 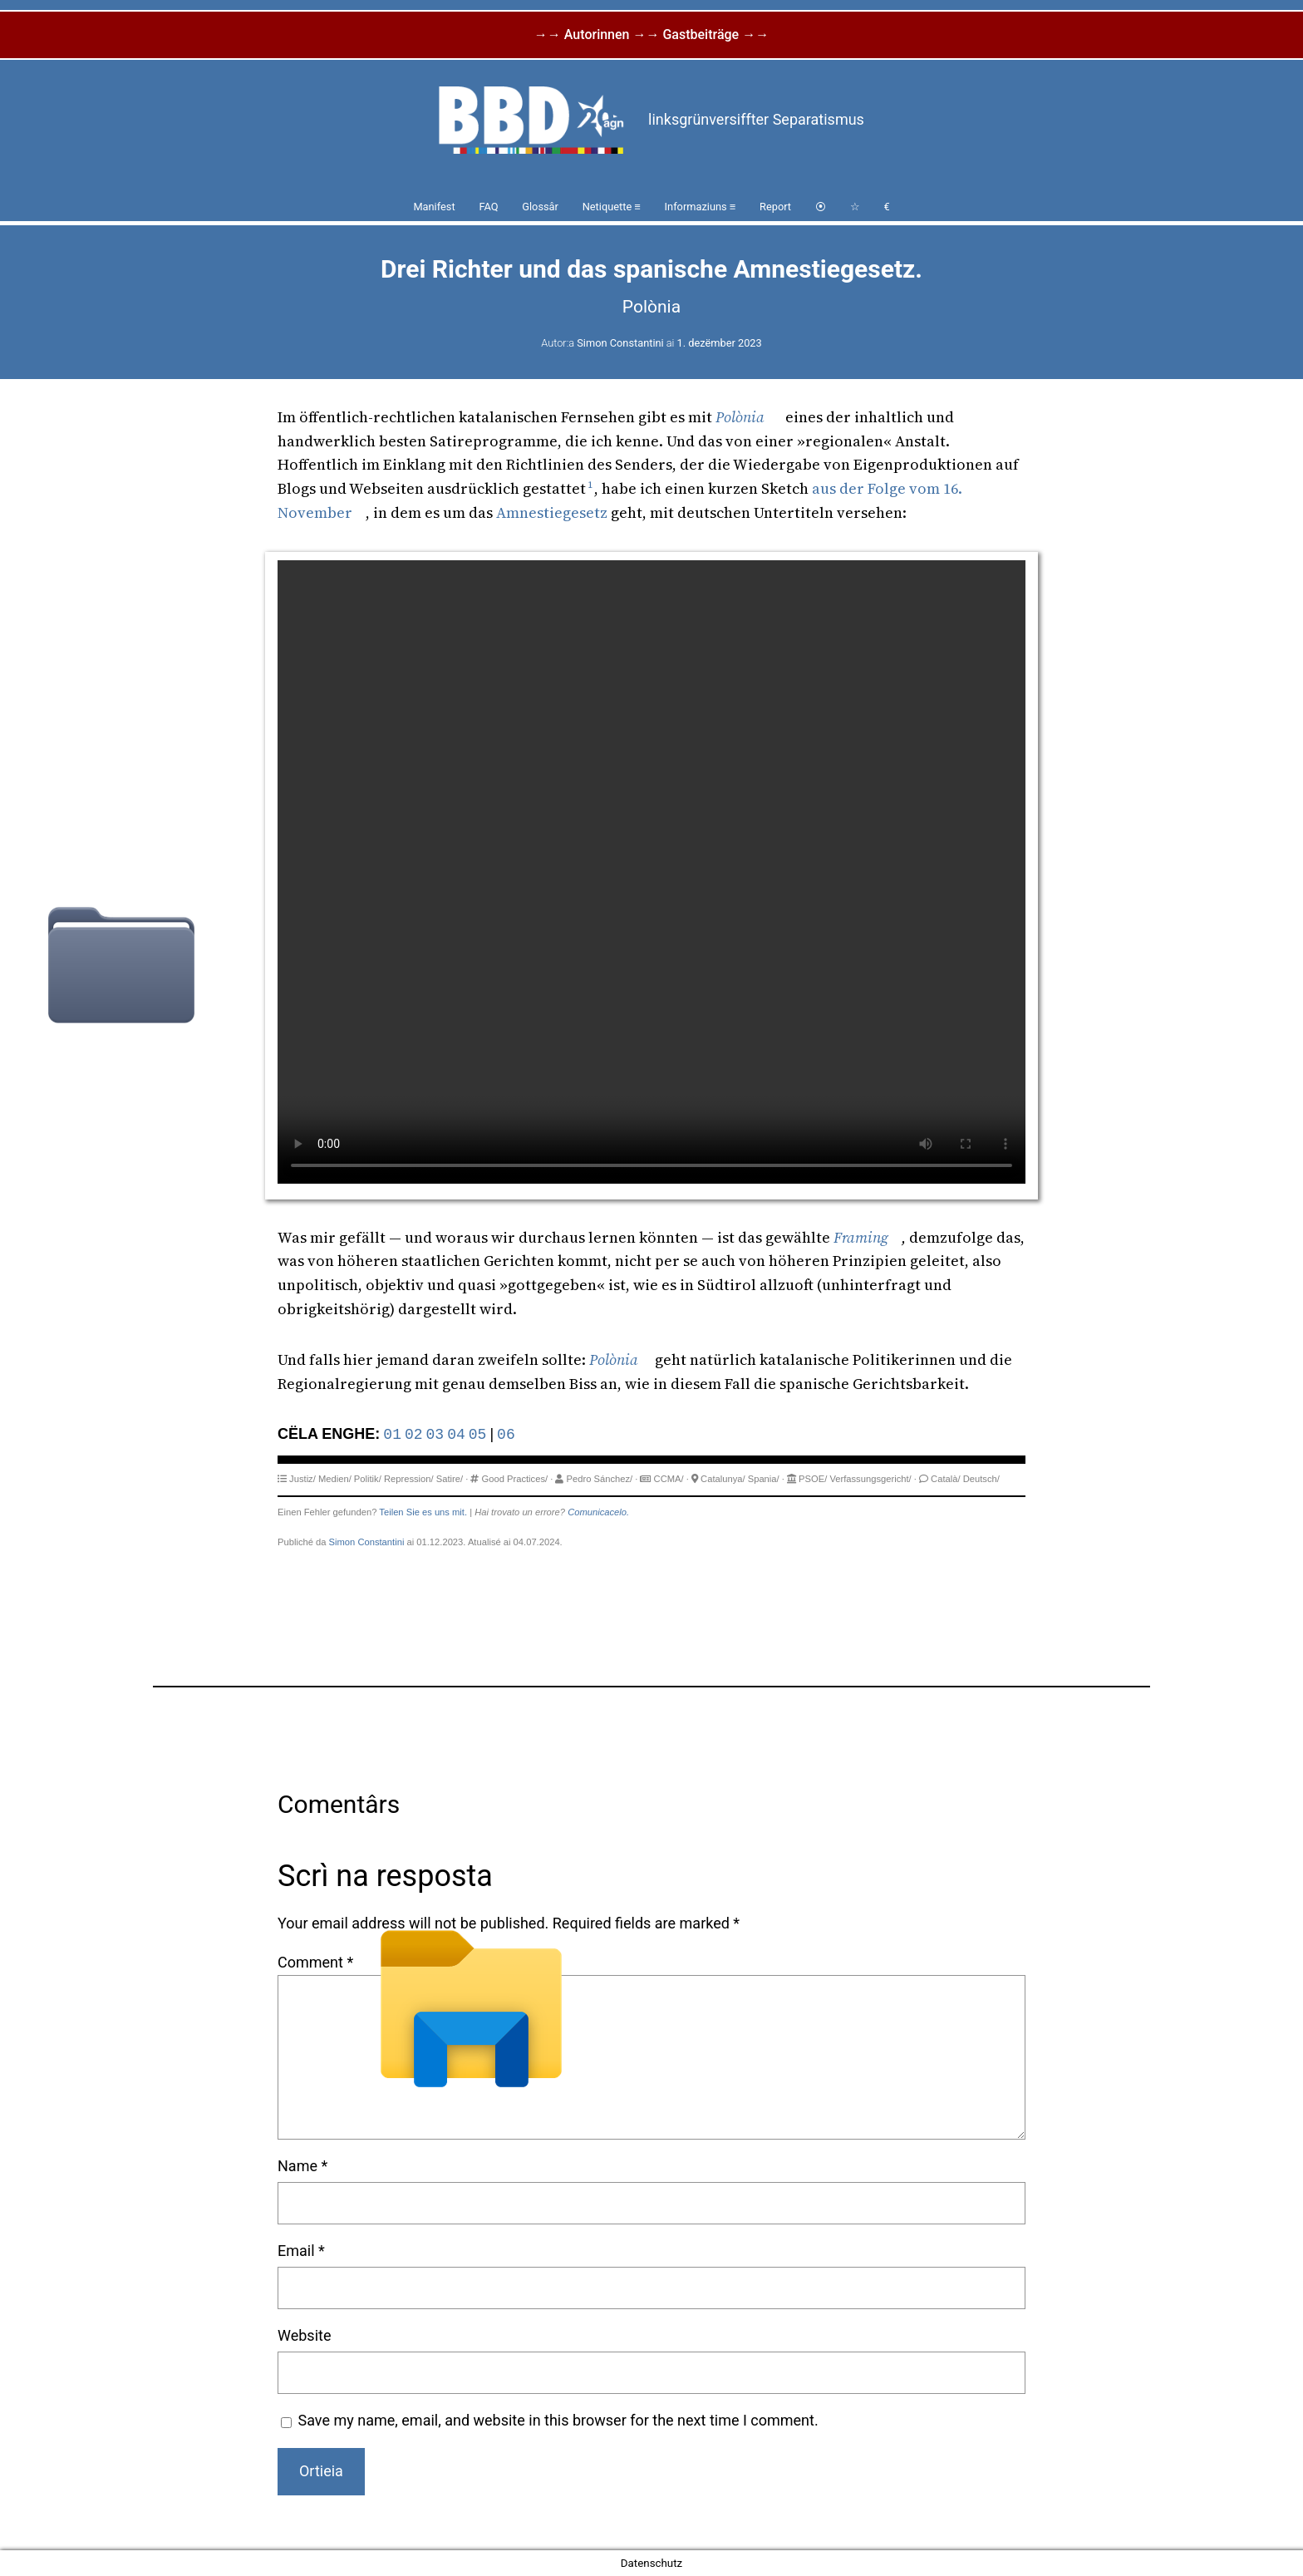 What do you see at coordinates (471, 2006) in the screenshot?
I see `open windows file explorer` at bounding box center [471, 2006].